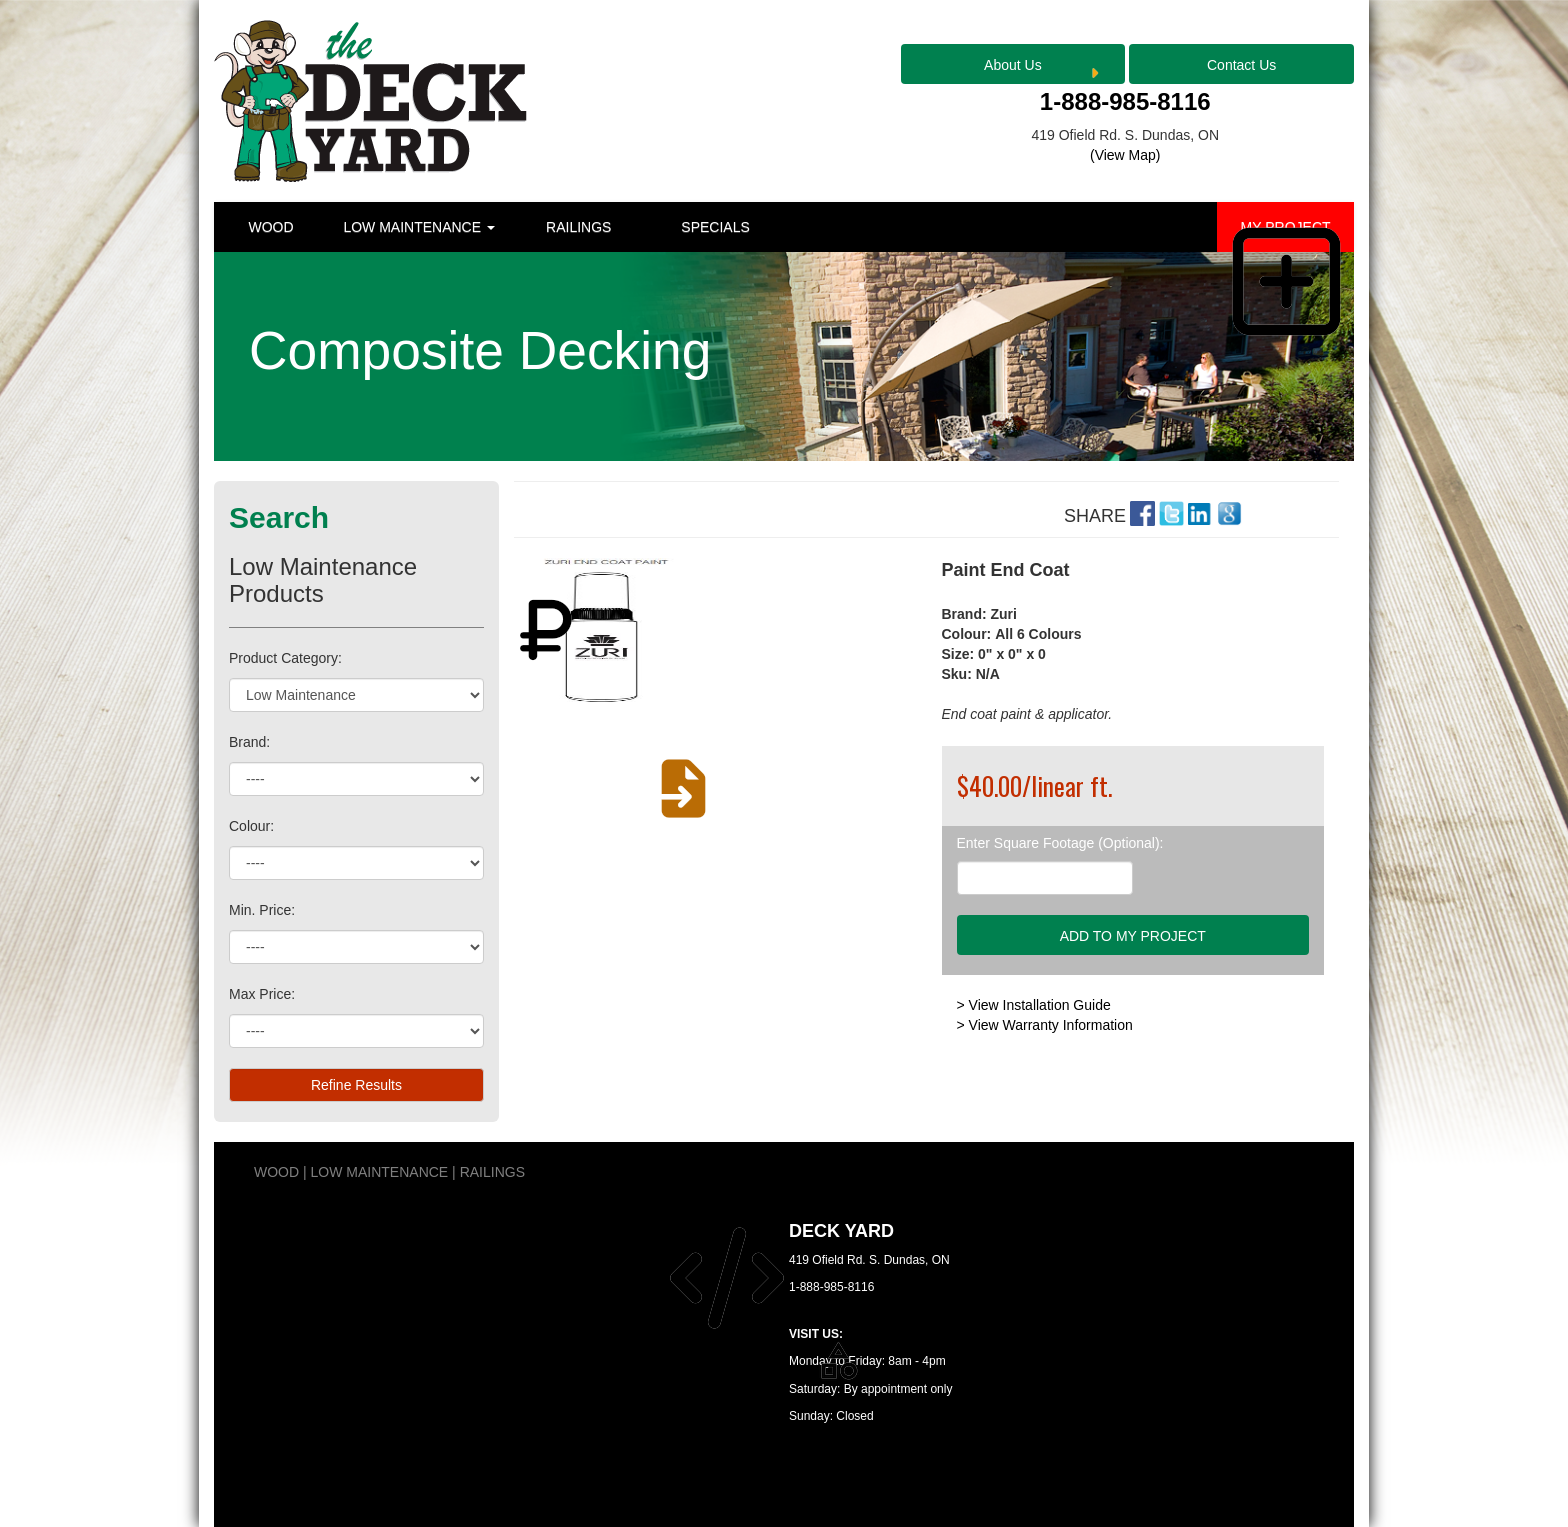 The height and width of the screenshot is (1527, 1568). What do you see at coordinates (1286, 281) in the screenshot?
I see `add a new item or entry` at bounding box center [1286, 281].